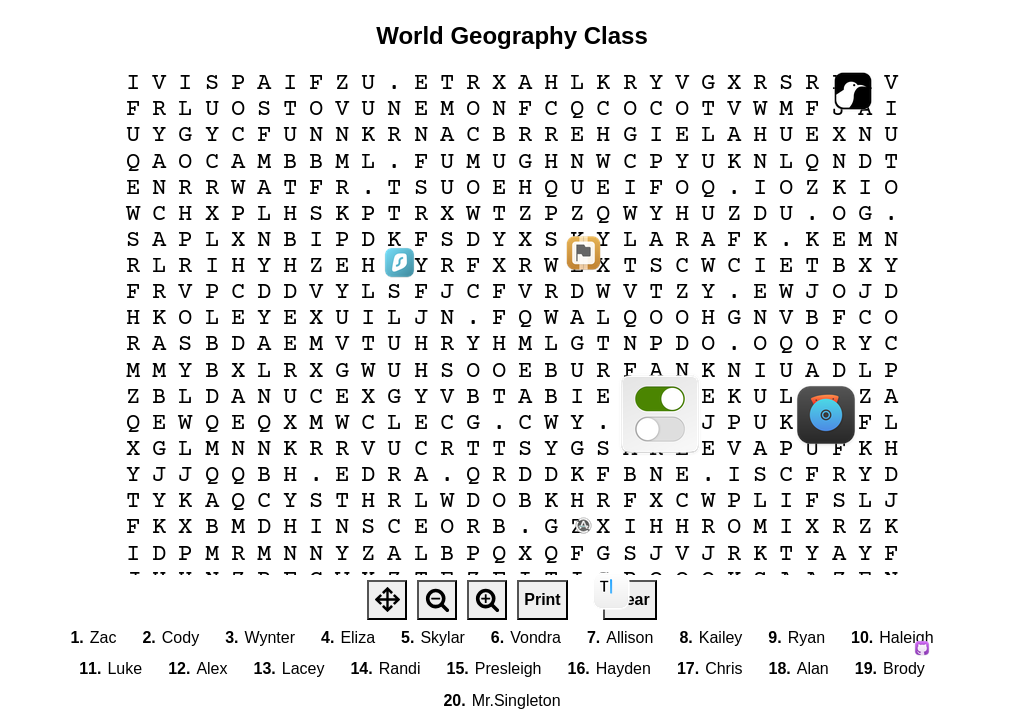 The width and height of the screenshot is (1024, 720). What do you see at coordinates (922, 648) in the screenshot?
I see `open GitHub Desktop app` at bounding box center [922, 648].